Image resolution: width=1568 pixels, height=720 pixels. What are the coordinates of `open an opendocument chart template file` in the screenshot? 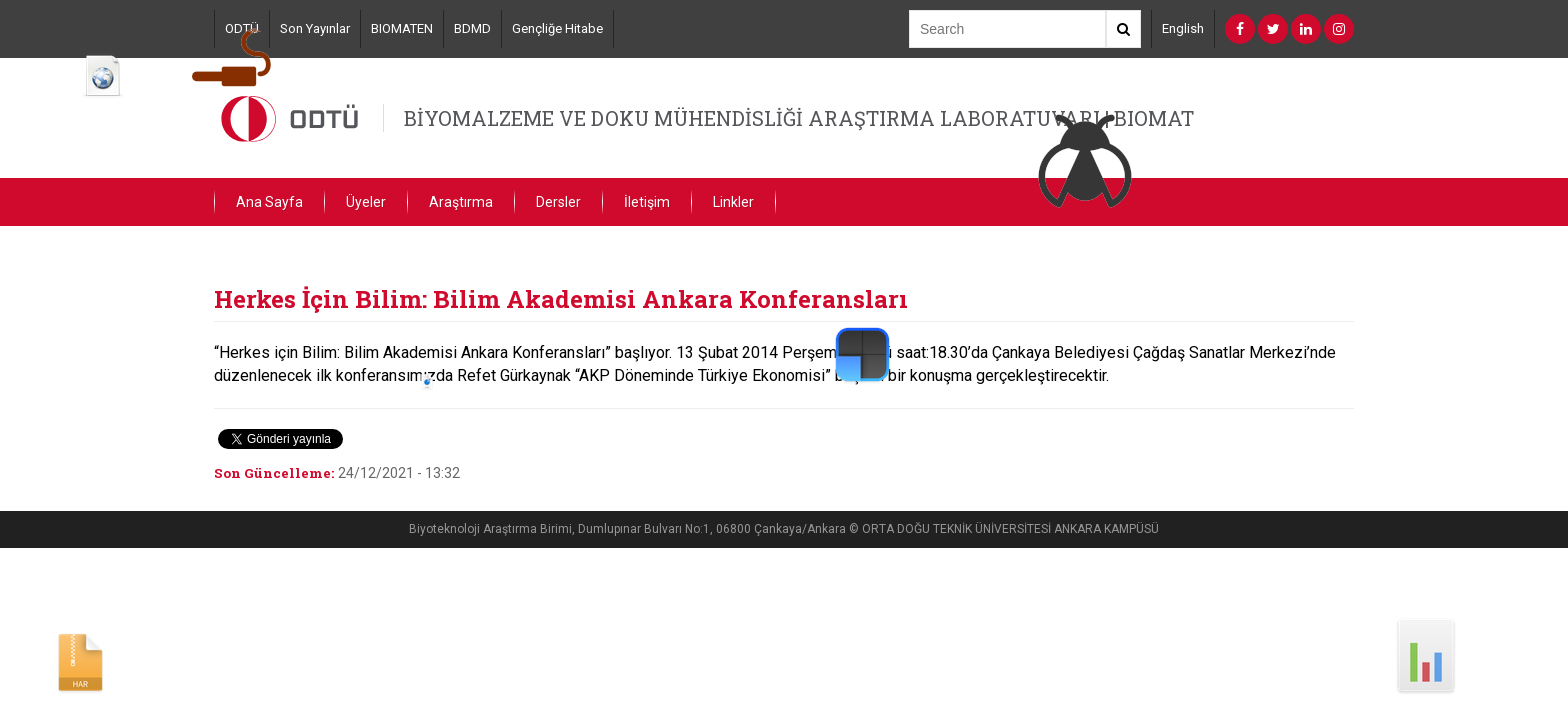 It's located at (1426, 655).